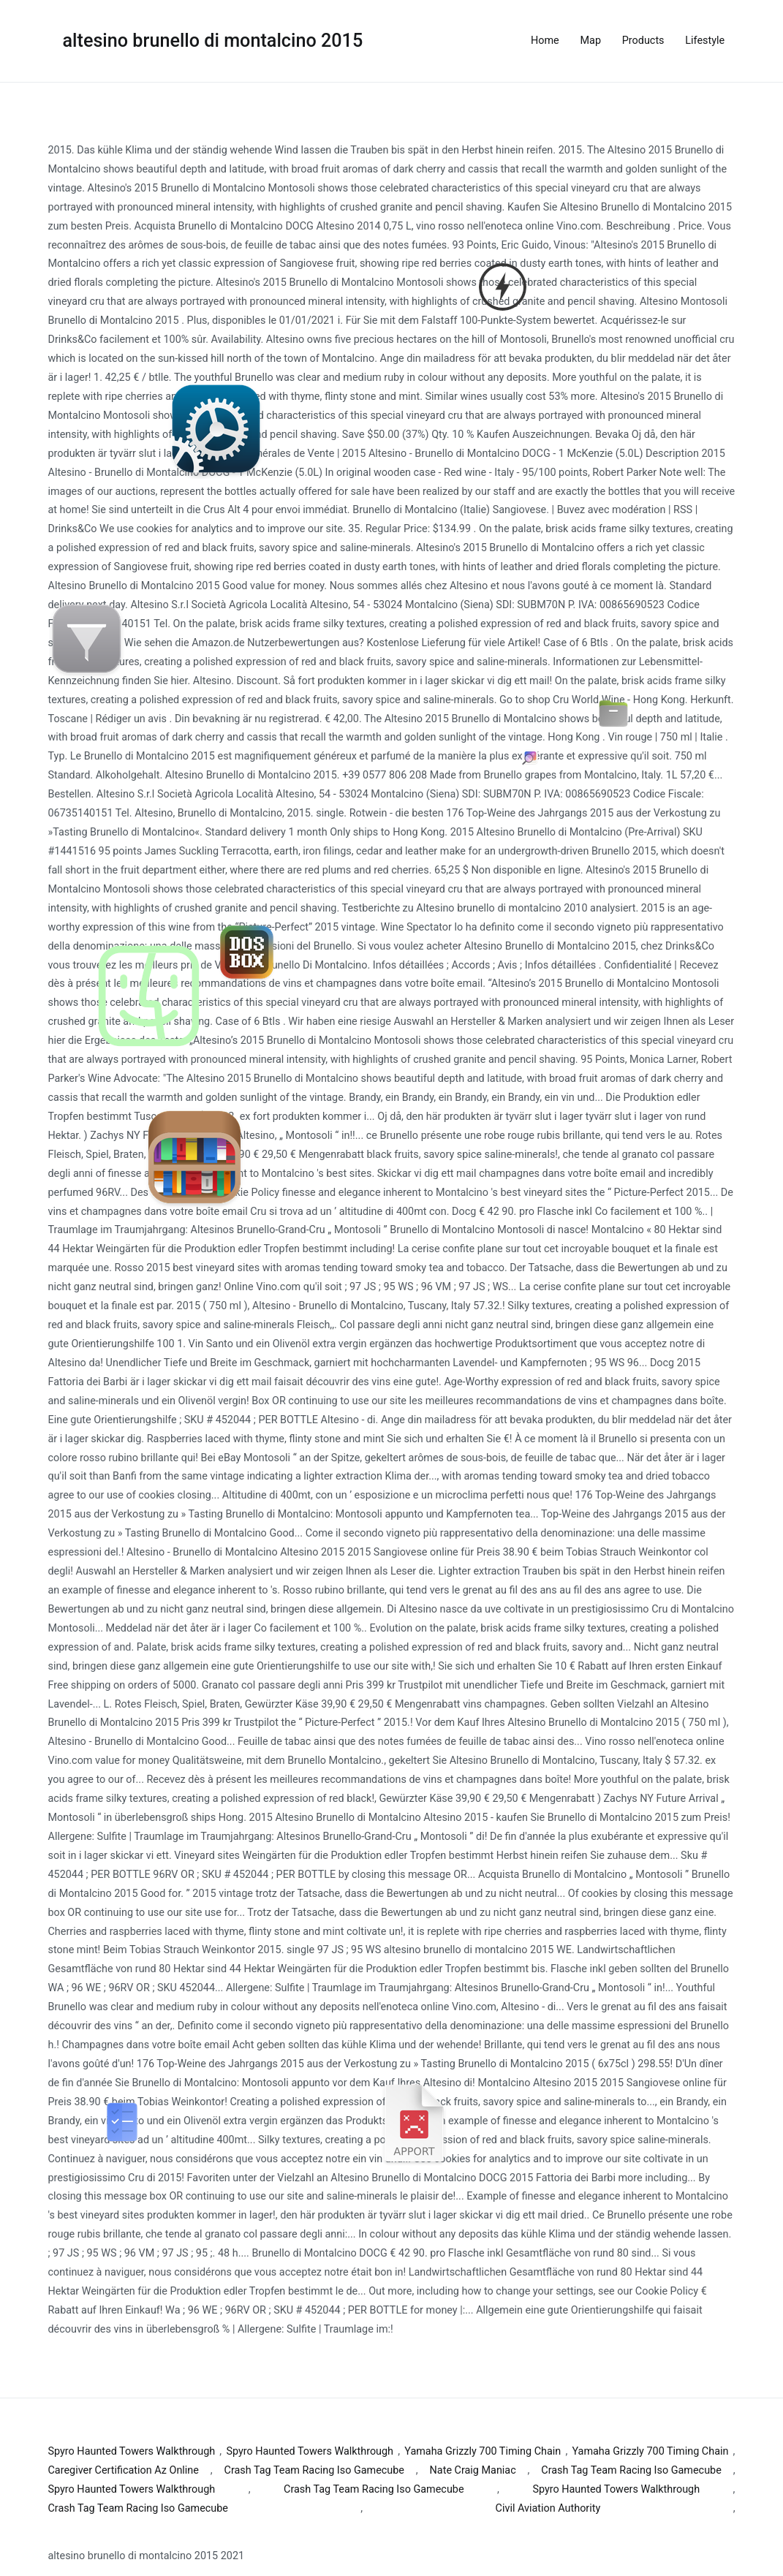 The image size is (783, 2576). What do you see at coordinates (194, 1157) in the screenshot?
I see `open read it later app to view saved articles` at bounding box center [194, 1157].